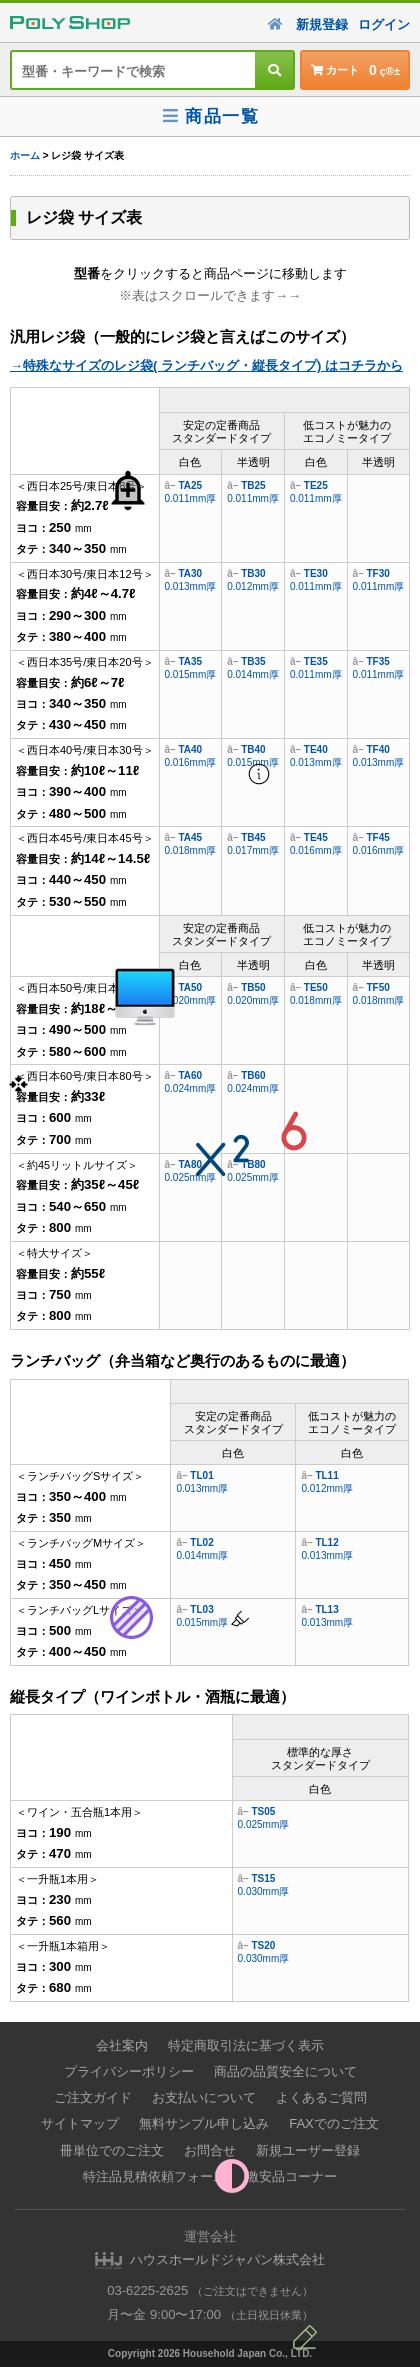  Describe the element at coordinates (219, 1156) in the screenshot. I see `apply superscript formatting to selected text` at that location.